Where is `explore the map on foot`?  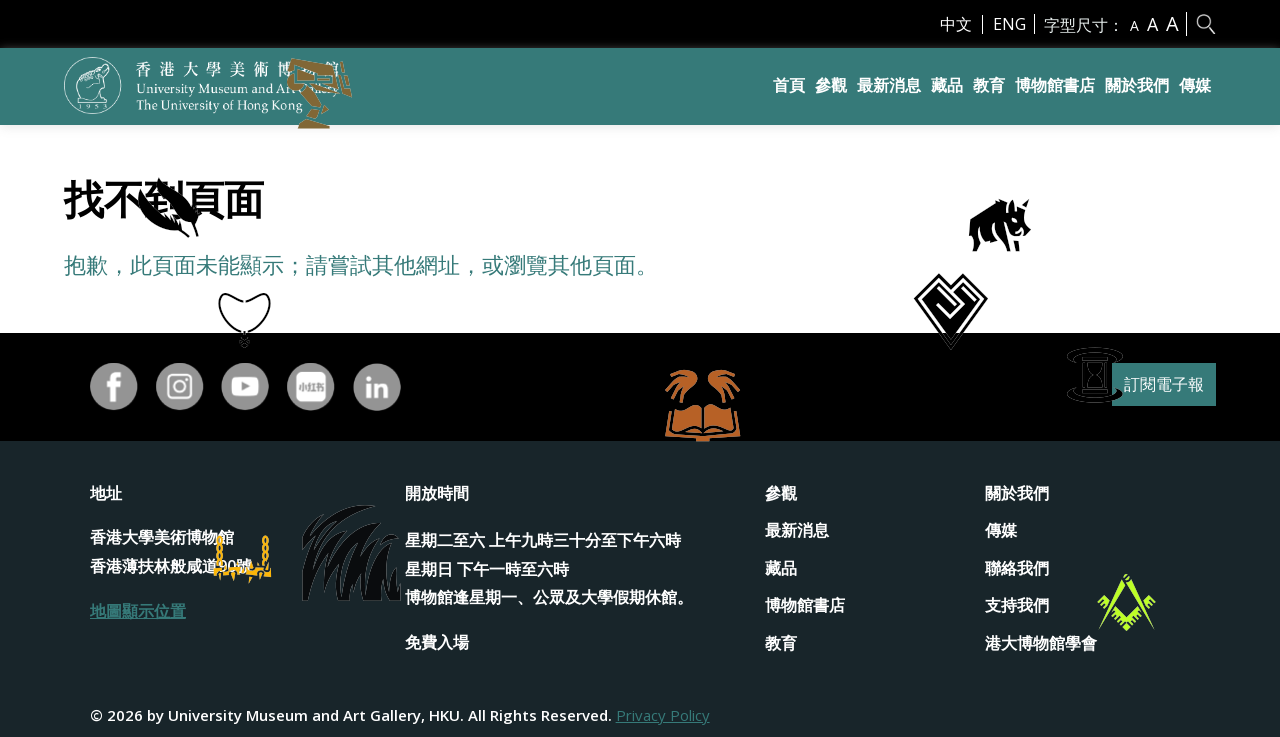
explore the map on foot is located at coordinates (319, 93).